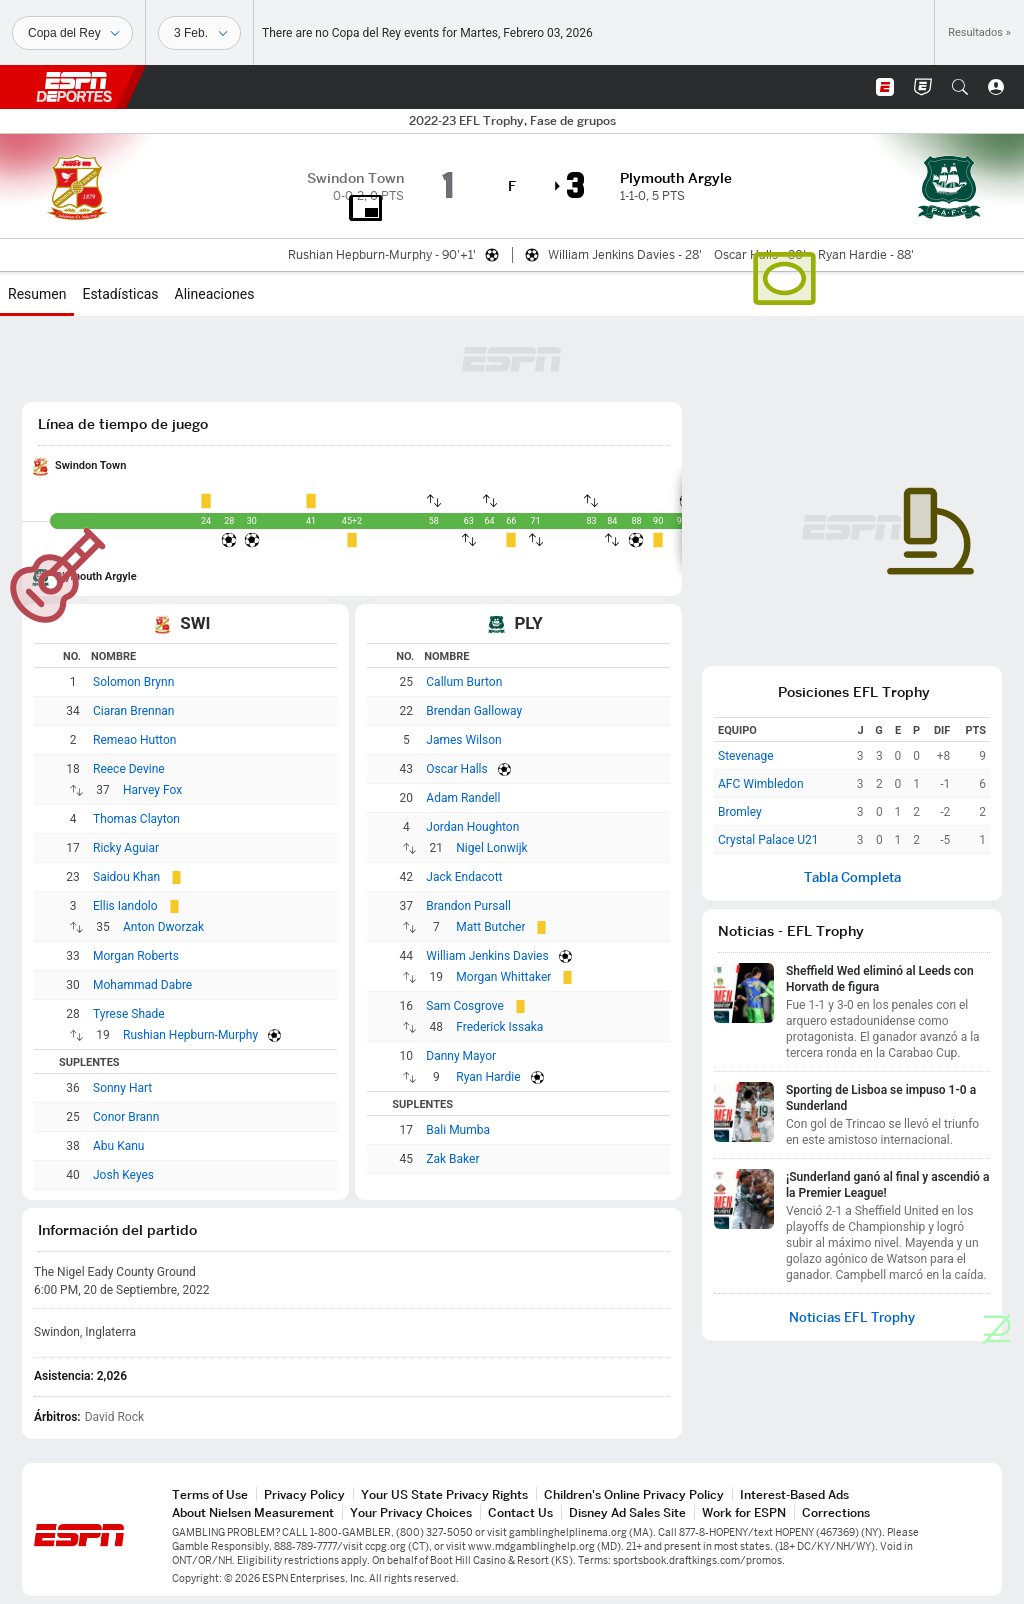 Image resolution: width=1024 pixels, height=1604 pixels. What do you see at coordinates (366, 208) in the screenshot?
I see `add branding or watermark to content` at bounding box center [366, 208].